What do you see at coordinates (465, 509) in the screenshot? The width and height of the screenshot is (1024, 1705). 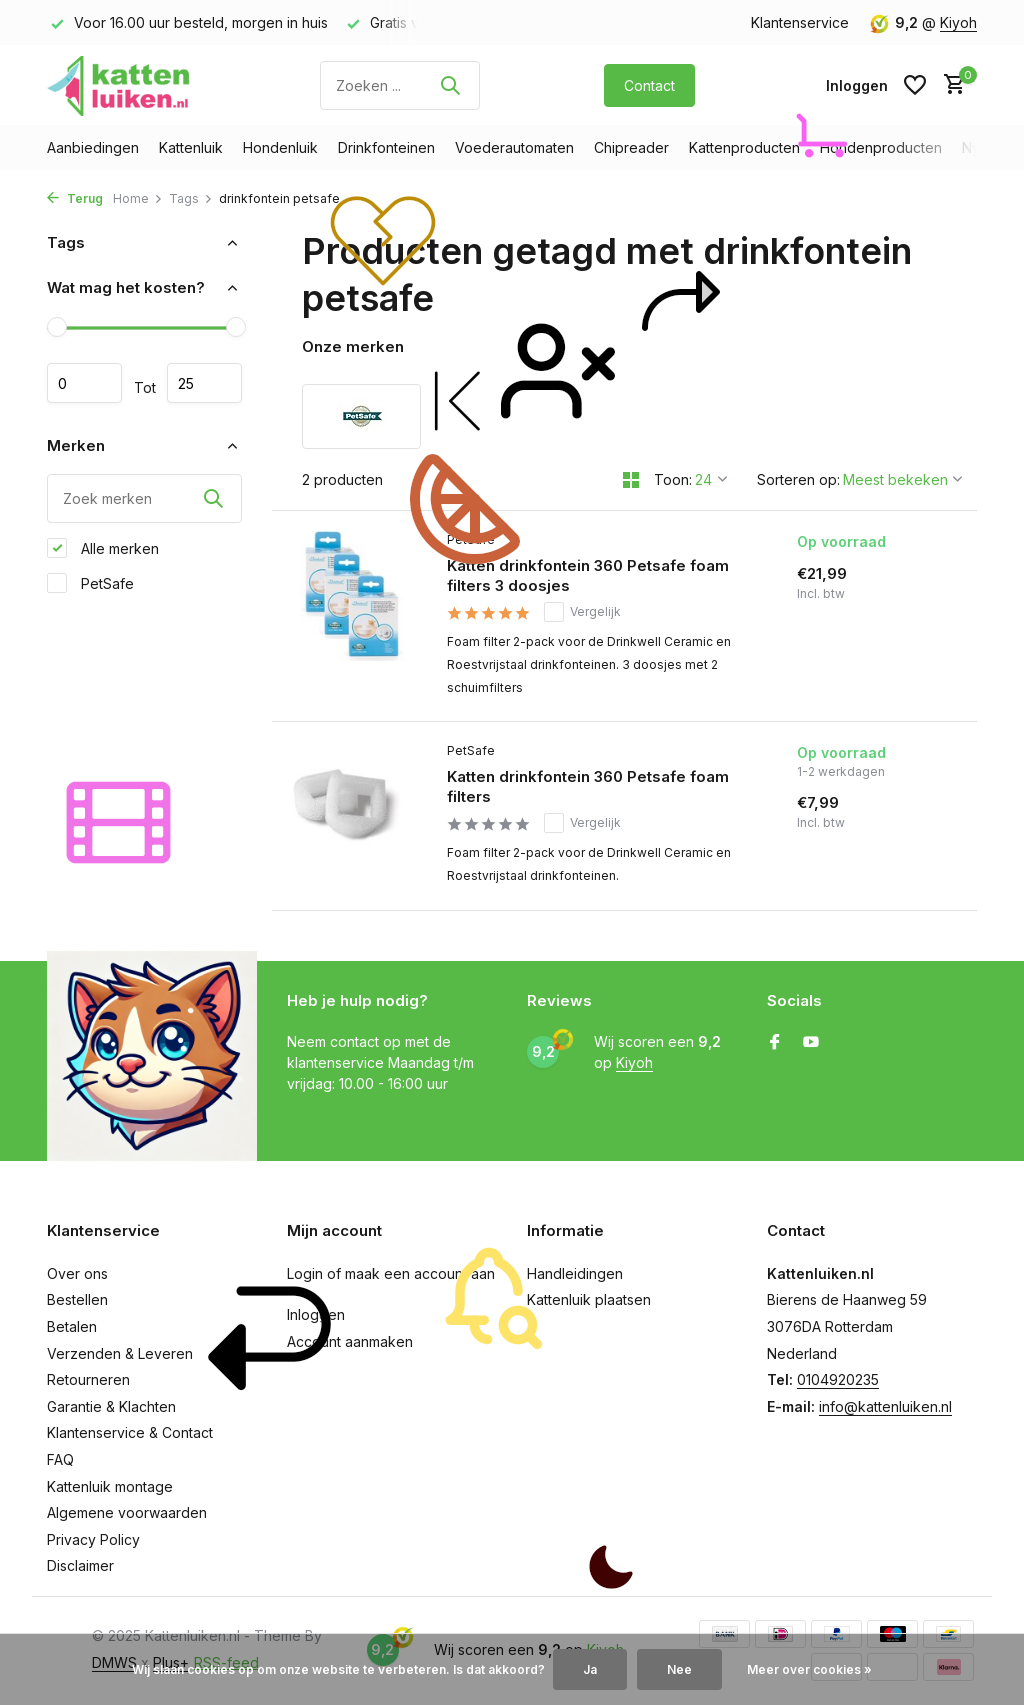 I see `indicates citrus or fruit-related content` at bounding box center [465, 509].